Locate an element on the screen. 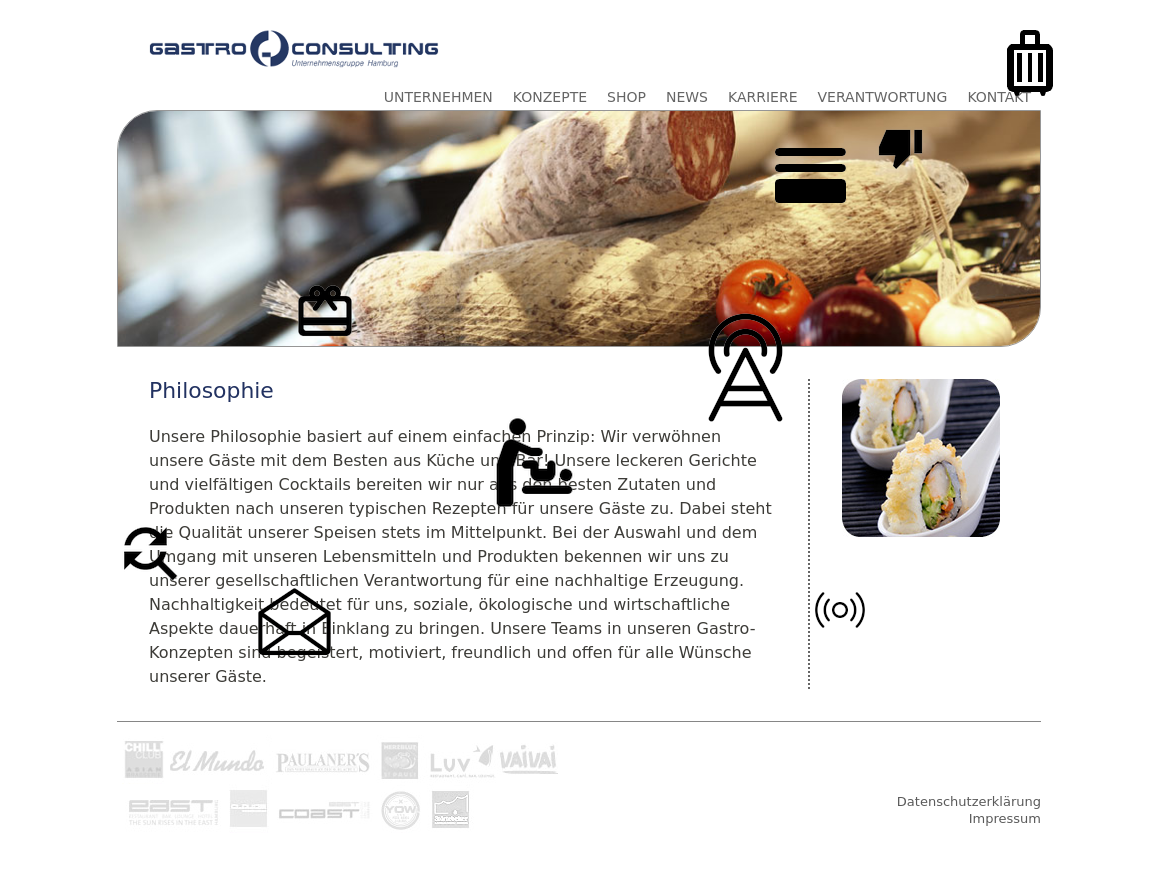 The image size is (1158, 873). split view horizontally is located at coordinates (810, 175).